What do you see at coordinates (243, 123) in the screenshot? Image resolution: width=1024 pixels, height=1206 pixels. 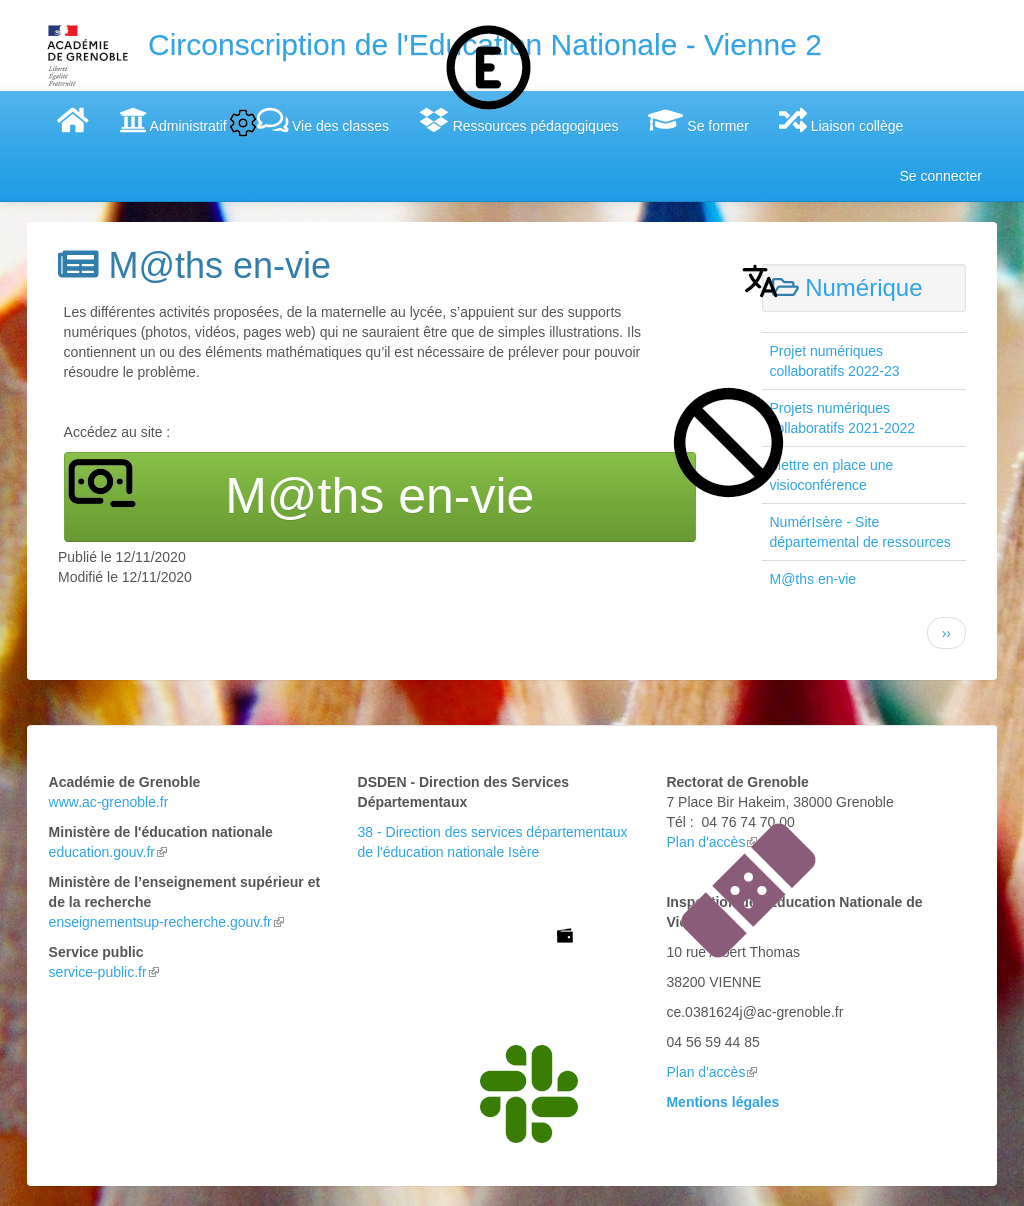 I see `access app settings` at bounding box center [243, 123].